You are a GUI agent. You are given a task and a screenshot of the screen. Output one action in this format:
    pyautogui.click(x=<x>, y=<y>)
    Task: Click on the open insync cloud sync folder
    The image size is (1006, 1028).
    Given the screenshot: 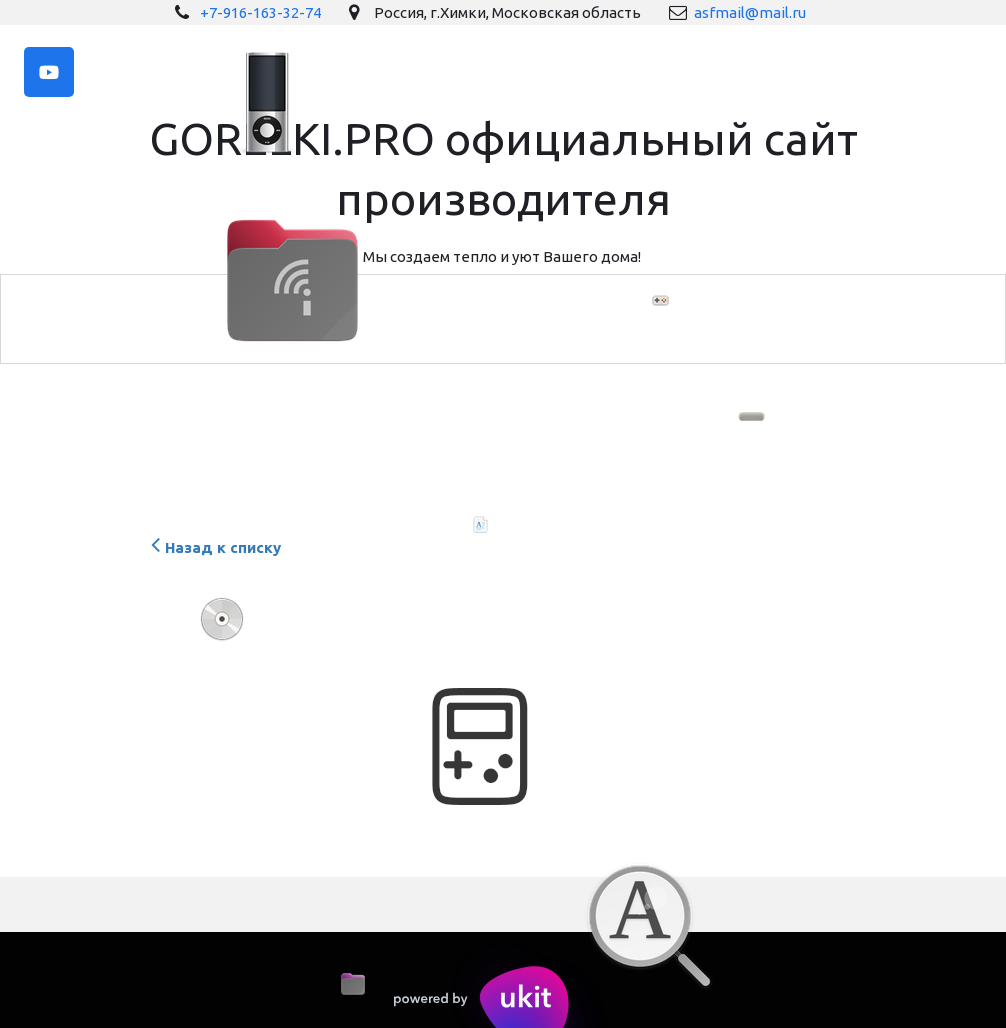 What is the action you would take?
    pyautogui.click(x=292, y=280)
    